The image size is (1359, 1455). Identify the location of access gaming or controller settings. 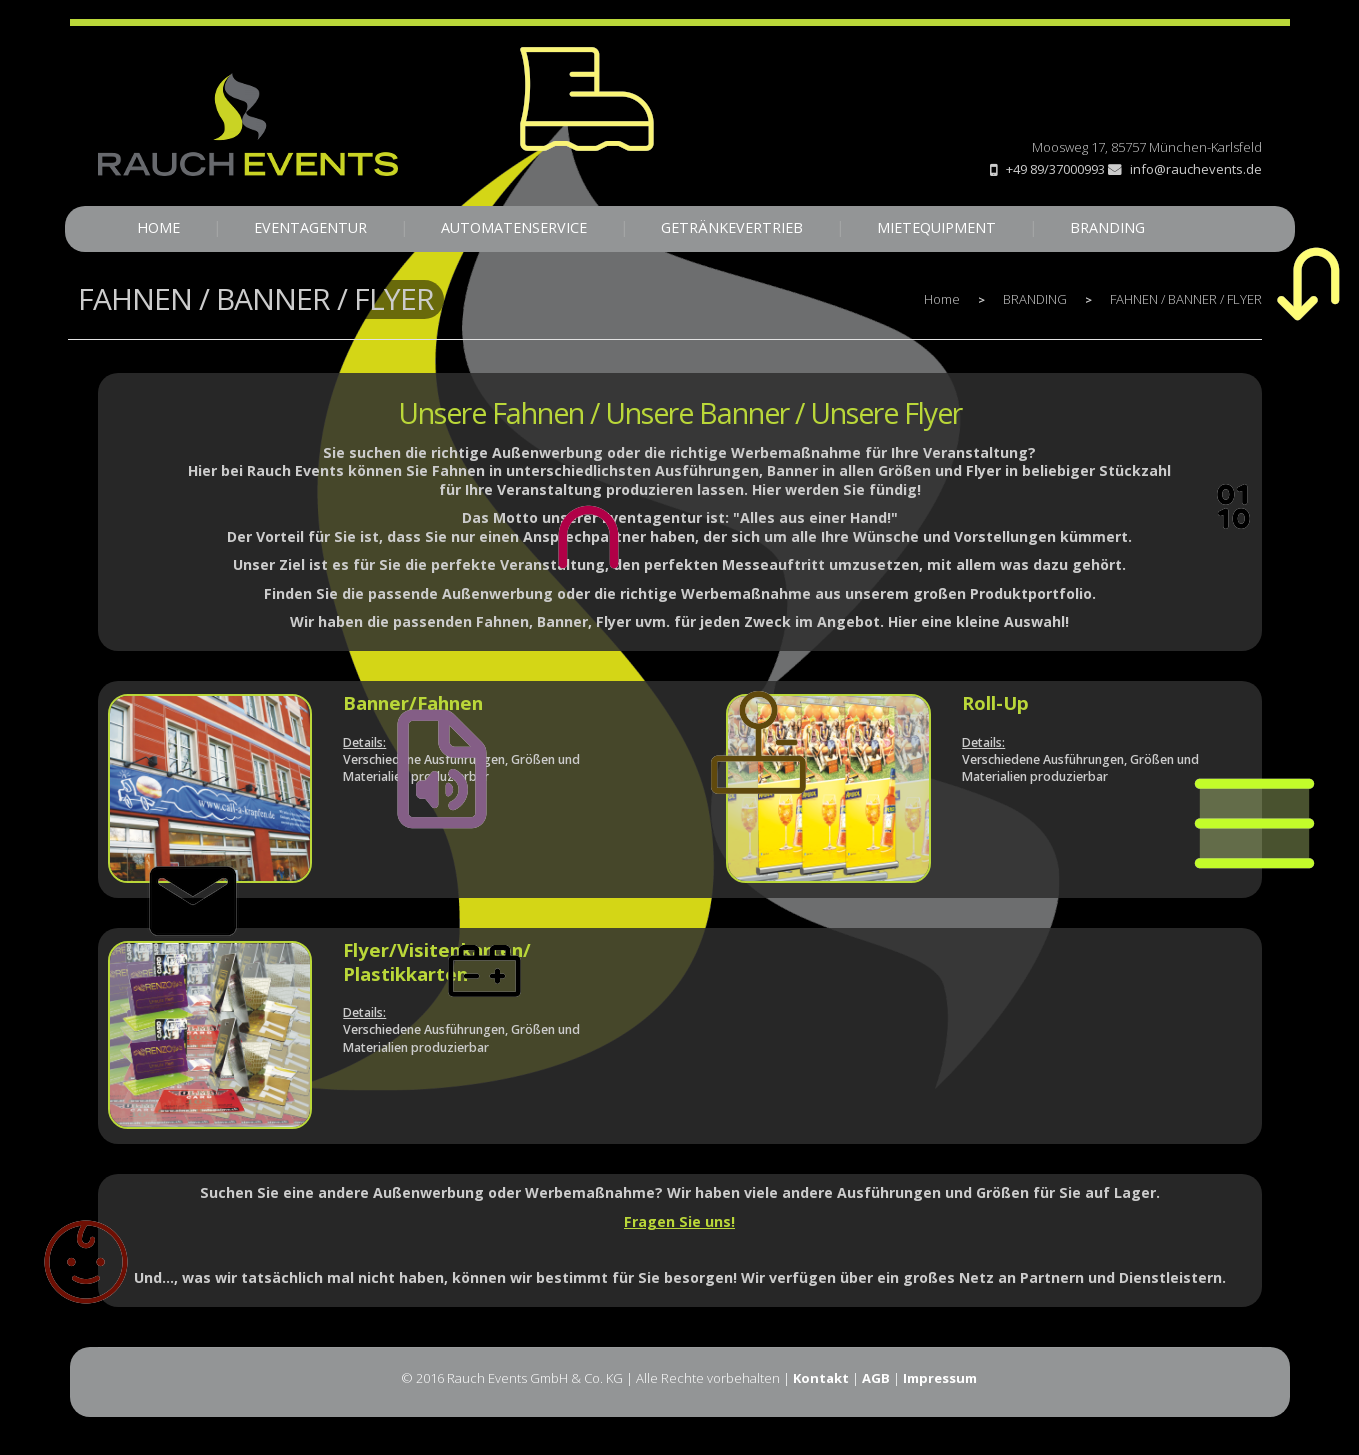
(758, 746).